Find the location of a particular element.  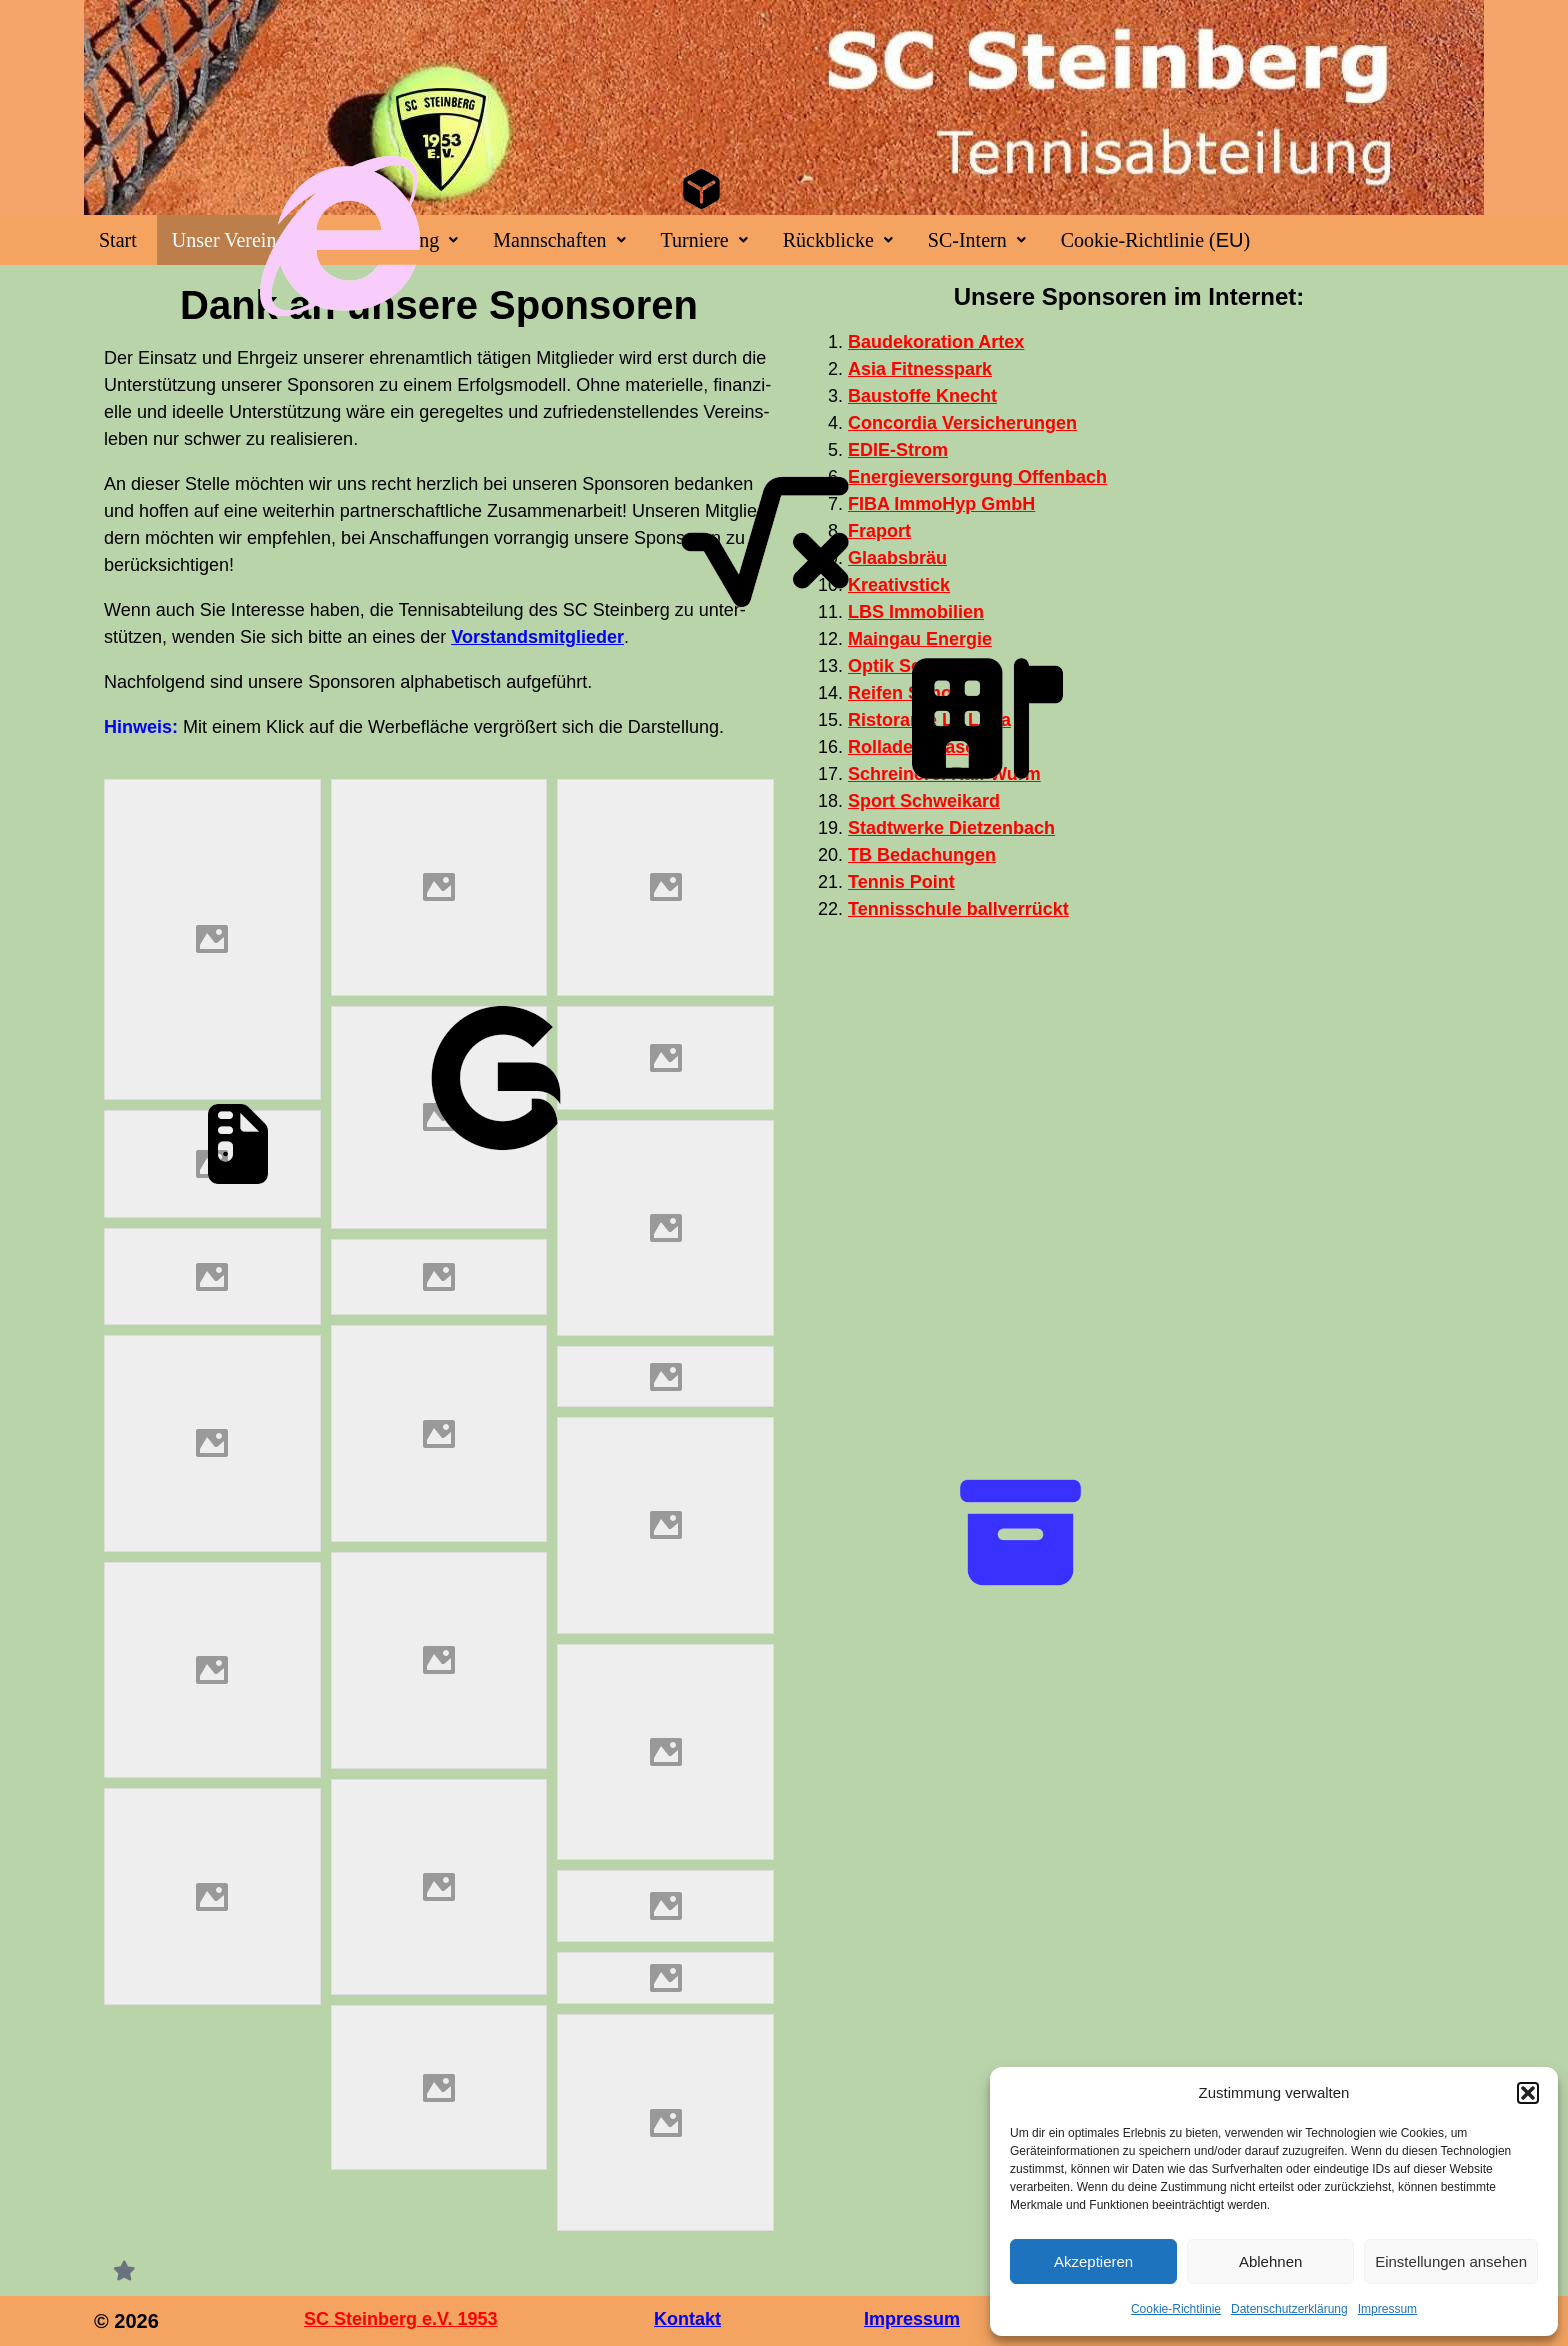

access archived items or files is located at coordinates (1020, 1532).